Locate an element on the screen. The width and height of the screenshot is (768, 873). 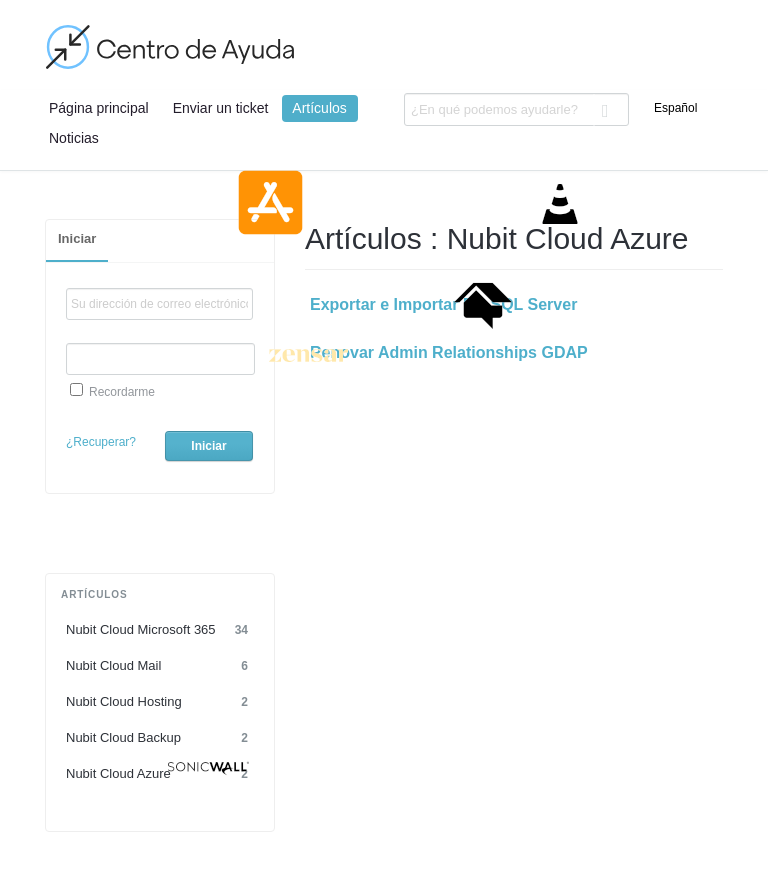
open the HomeAdvisor app is located at coordinates (483, 306).